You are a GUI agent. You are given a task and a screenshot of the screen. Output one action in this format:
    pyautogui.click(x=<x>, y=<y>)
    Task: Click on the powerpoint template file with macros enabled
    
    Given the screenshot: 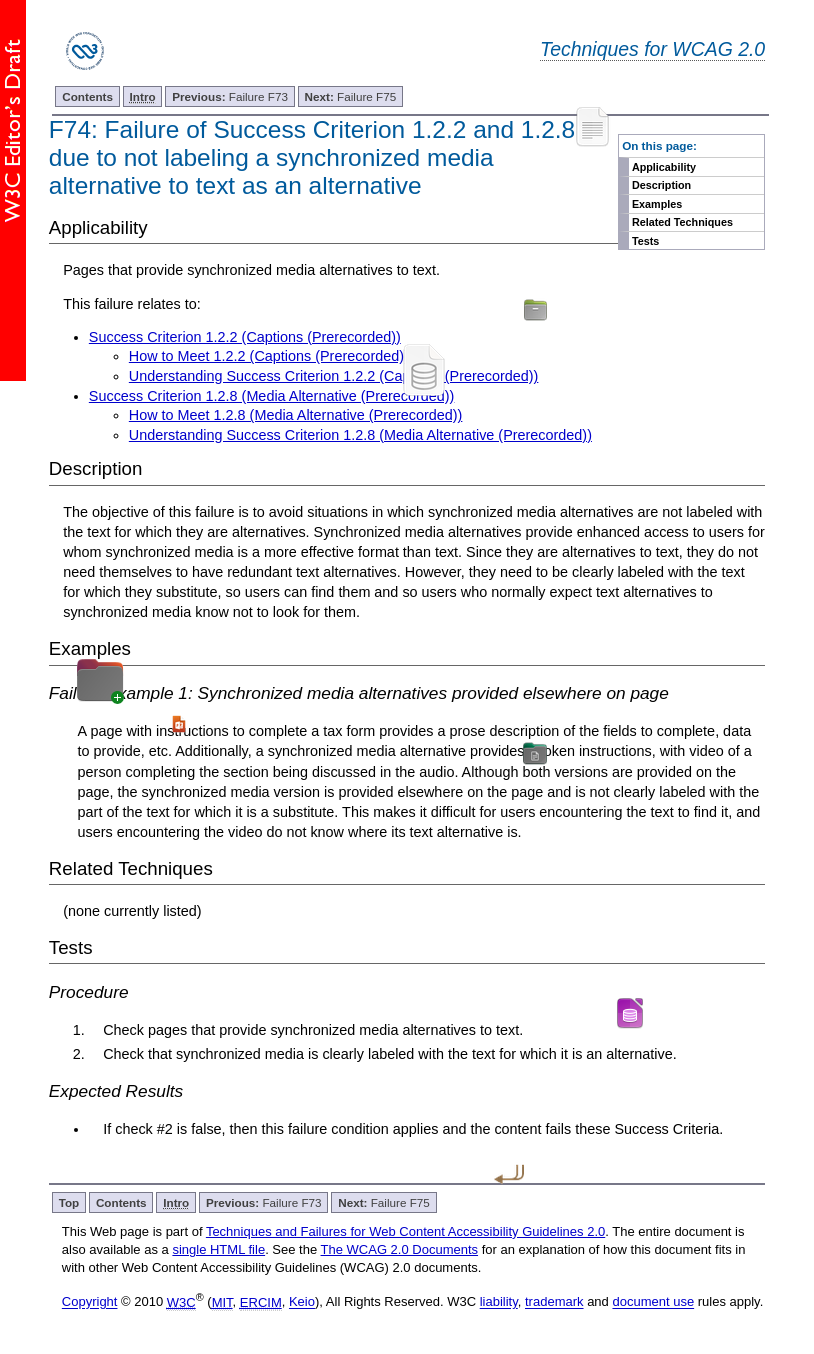 What is the action you would take?
    pyautogui.click(x=179, y=724)
    